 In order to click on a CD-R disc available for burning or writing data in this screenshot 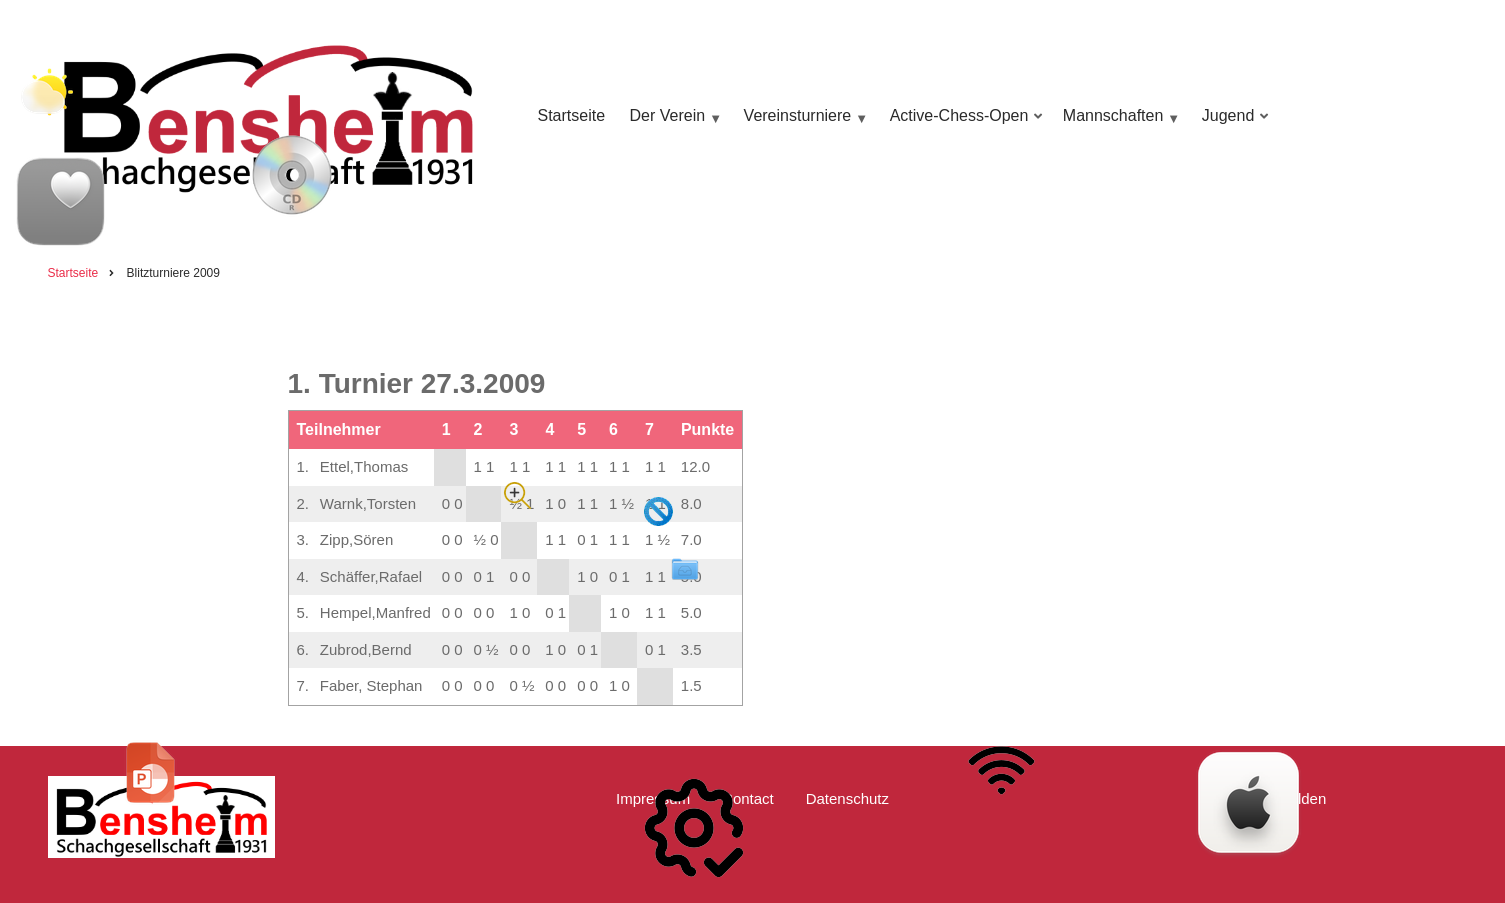, I will do `click(292, 175)`.